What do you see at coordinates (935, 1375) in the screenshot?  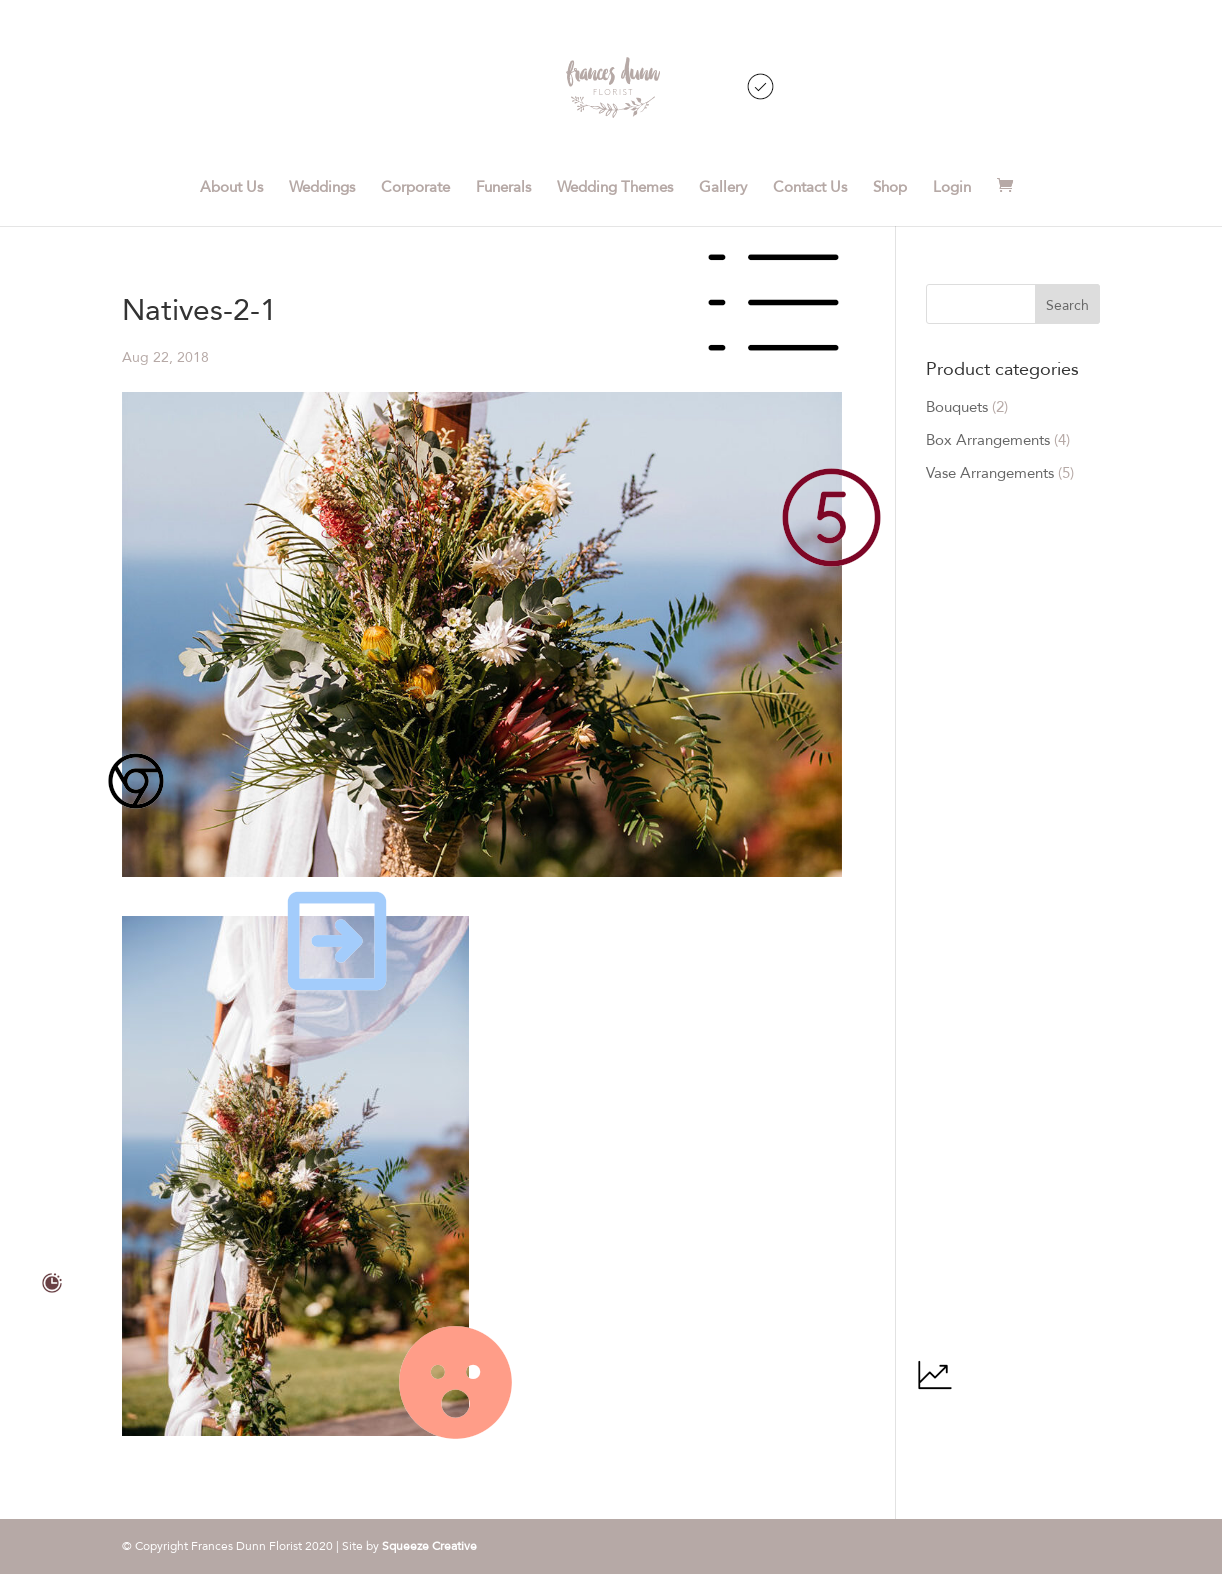 I see `view analytics or performance trends` at bounding box center [935, 1375].